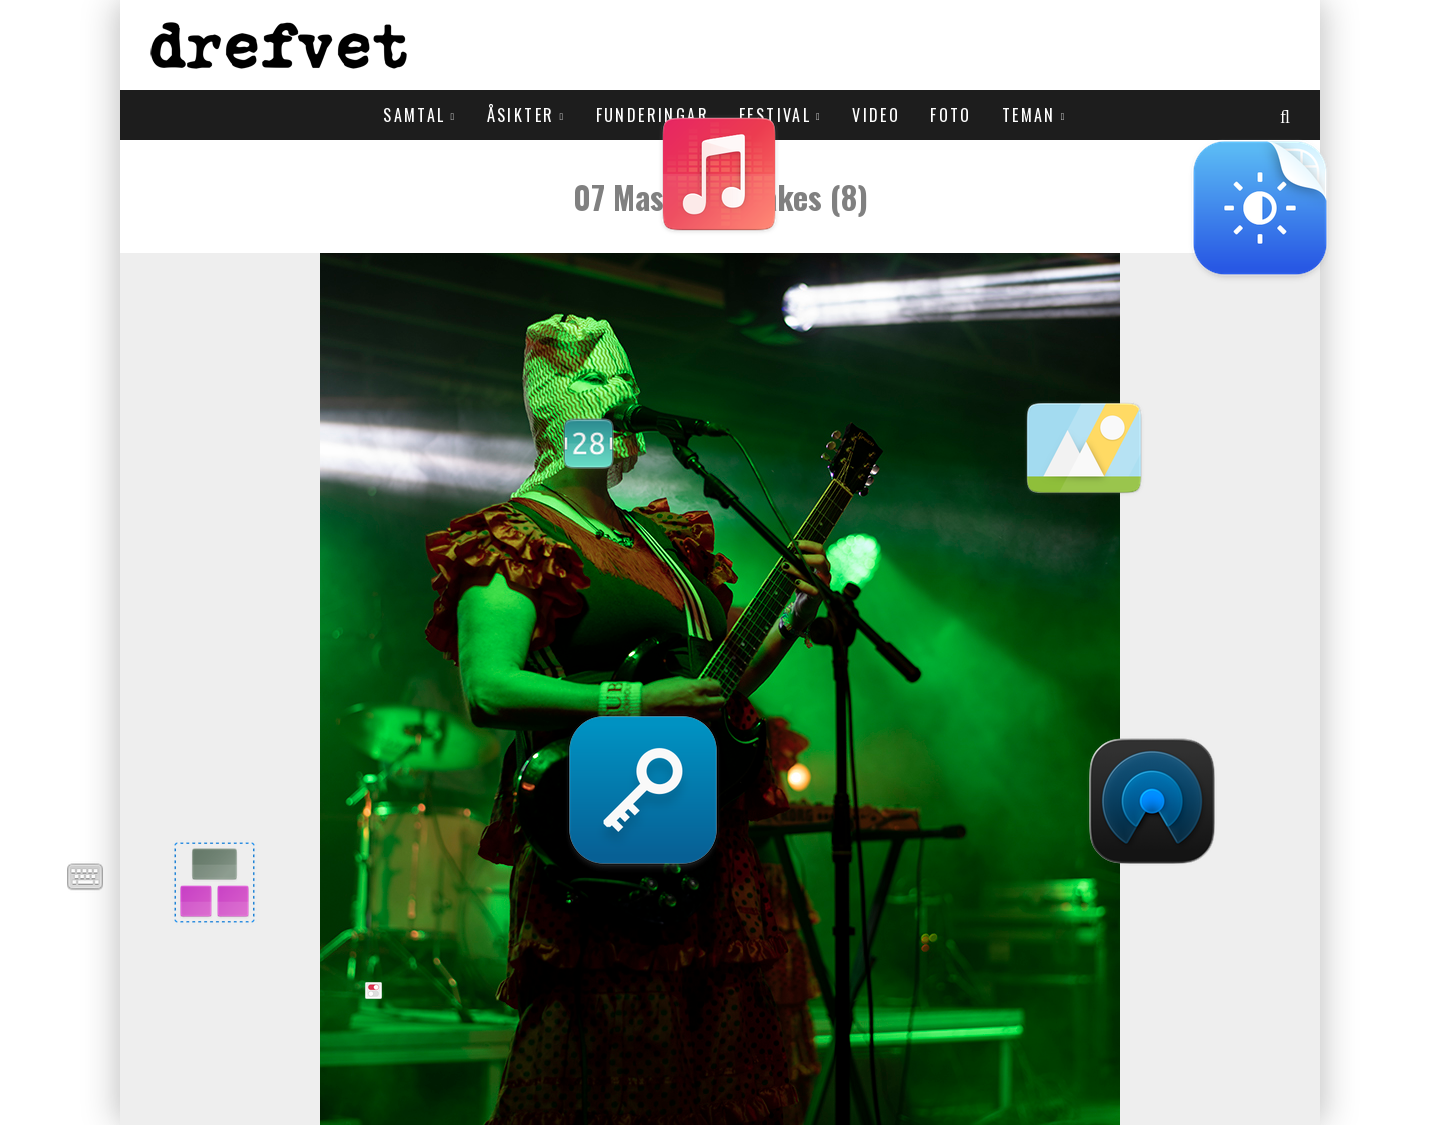  Describe the element at coordinates (1084, 448) in the screenshot. I see `open the photos app` at that location.